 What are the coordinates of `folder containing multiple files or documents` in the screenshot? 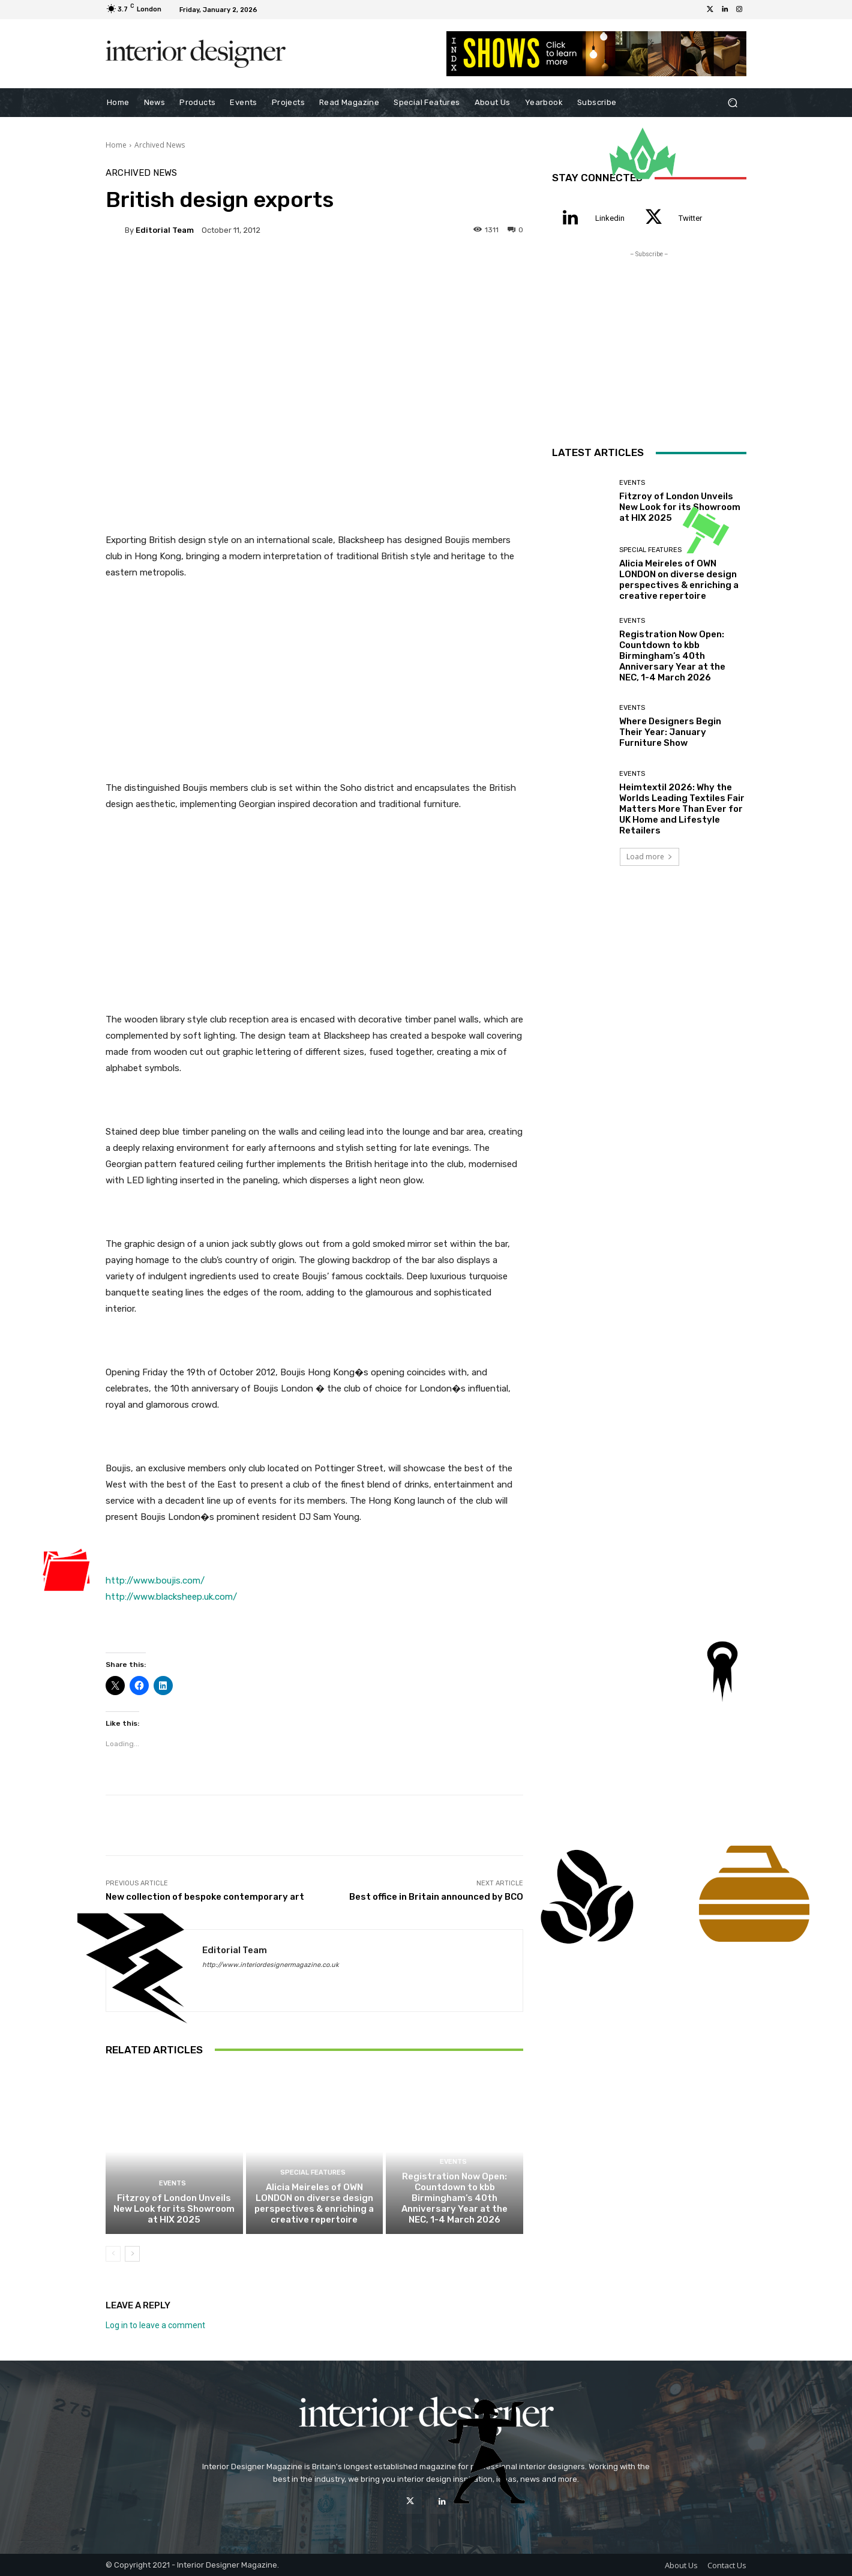 It's located at (66, 1570).